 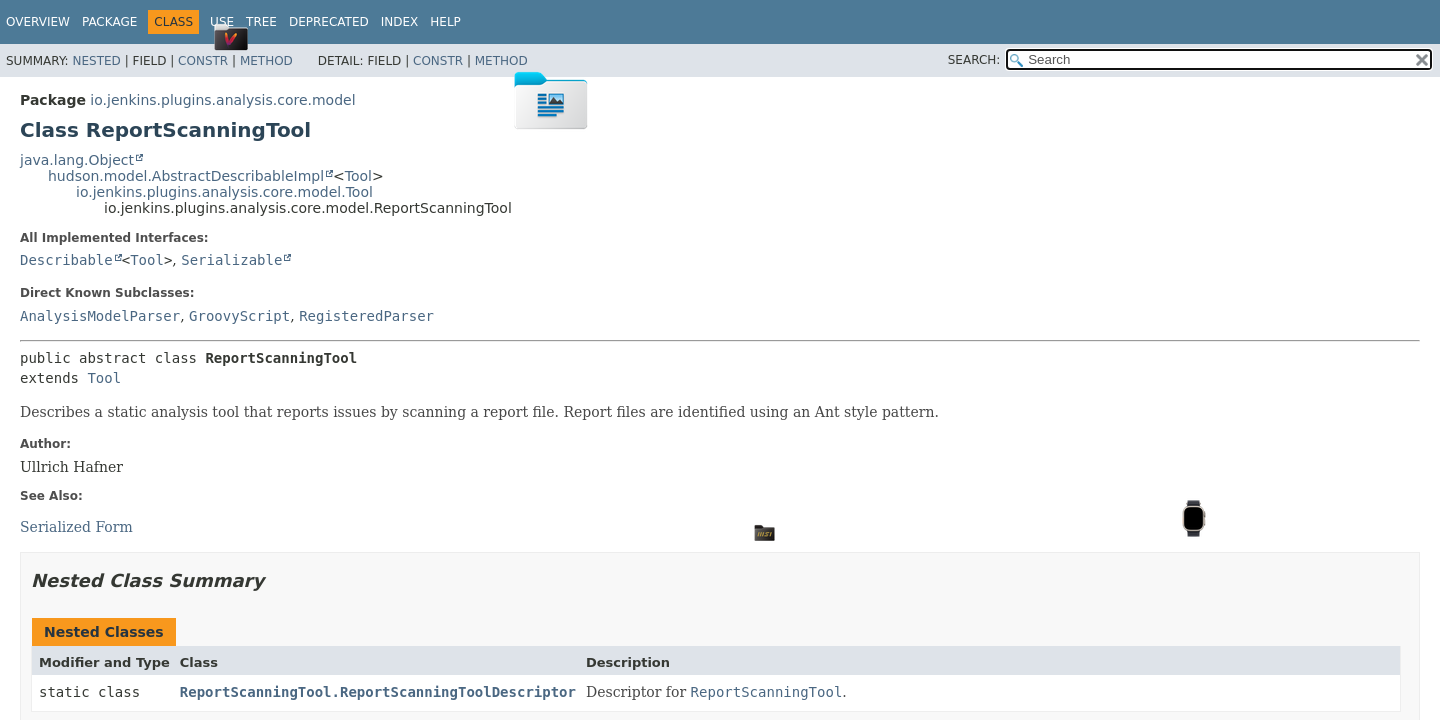 What do you see at coordinates (550, 102) in the screenshot?
I see `open folder containing LibreOffice Writer documents` at bounding box center [550, 102].